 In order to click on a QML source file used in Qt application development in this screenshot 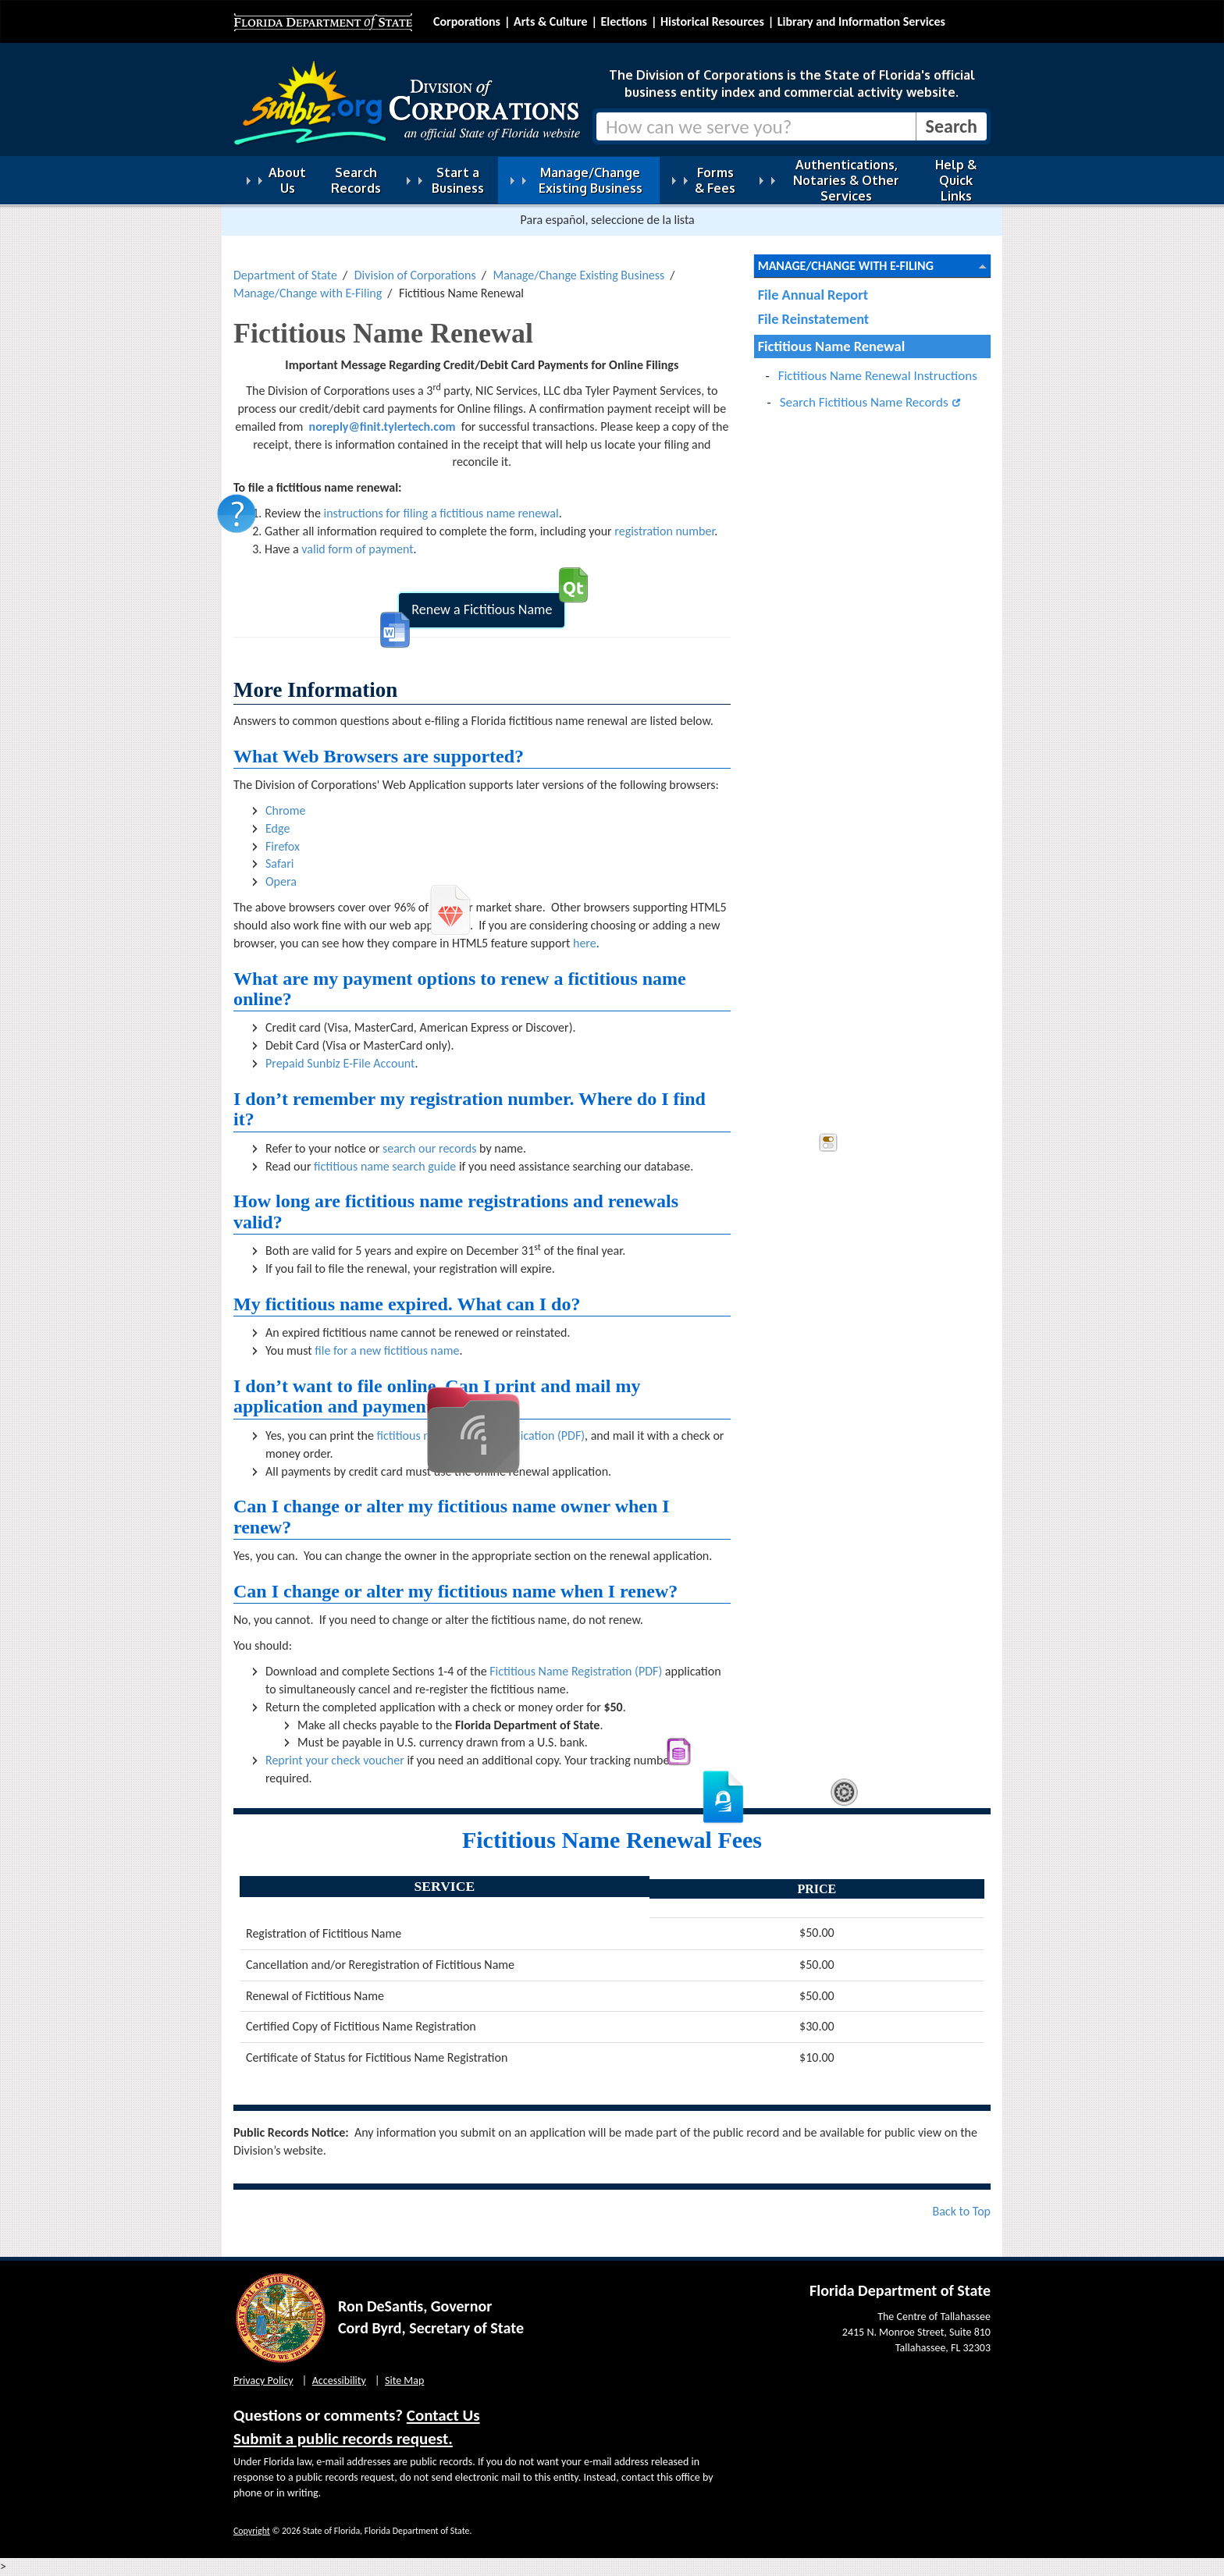, I will do `click(573, 584)`.